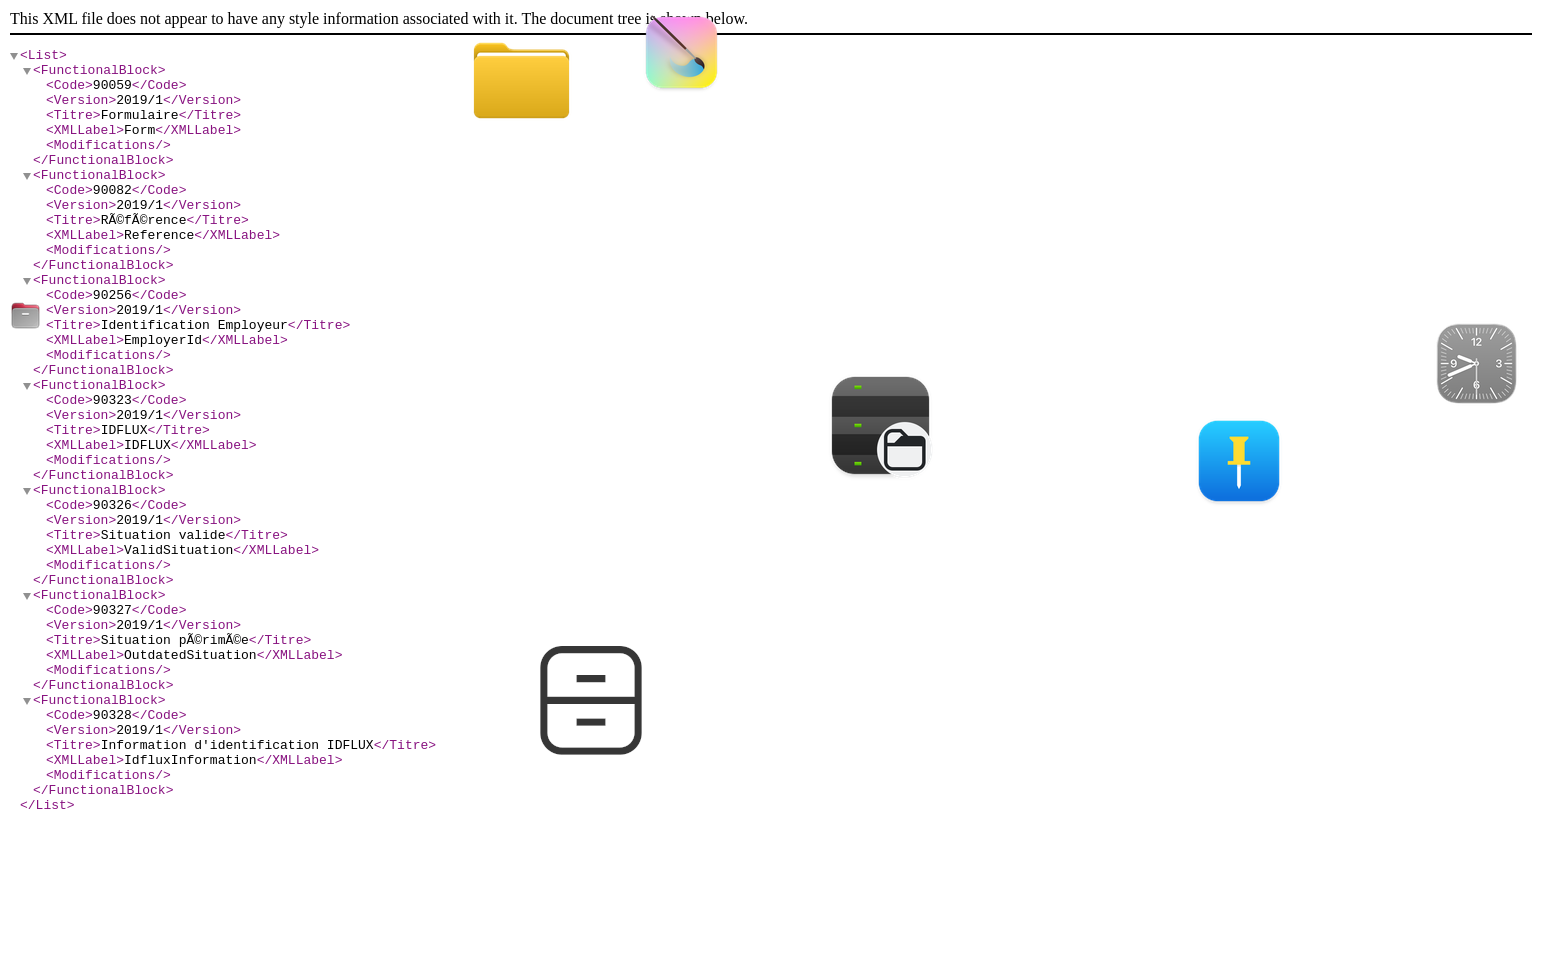 The height and width of the screenshot is (966, 1542). Describe the element at coordinates (25, 315) in the screenshot. I see `open the file manager application` at that location.